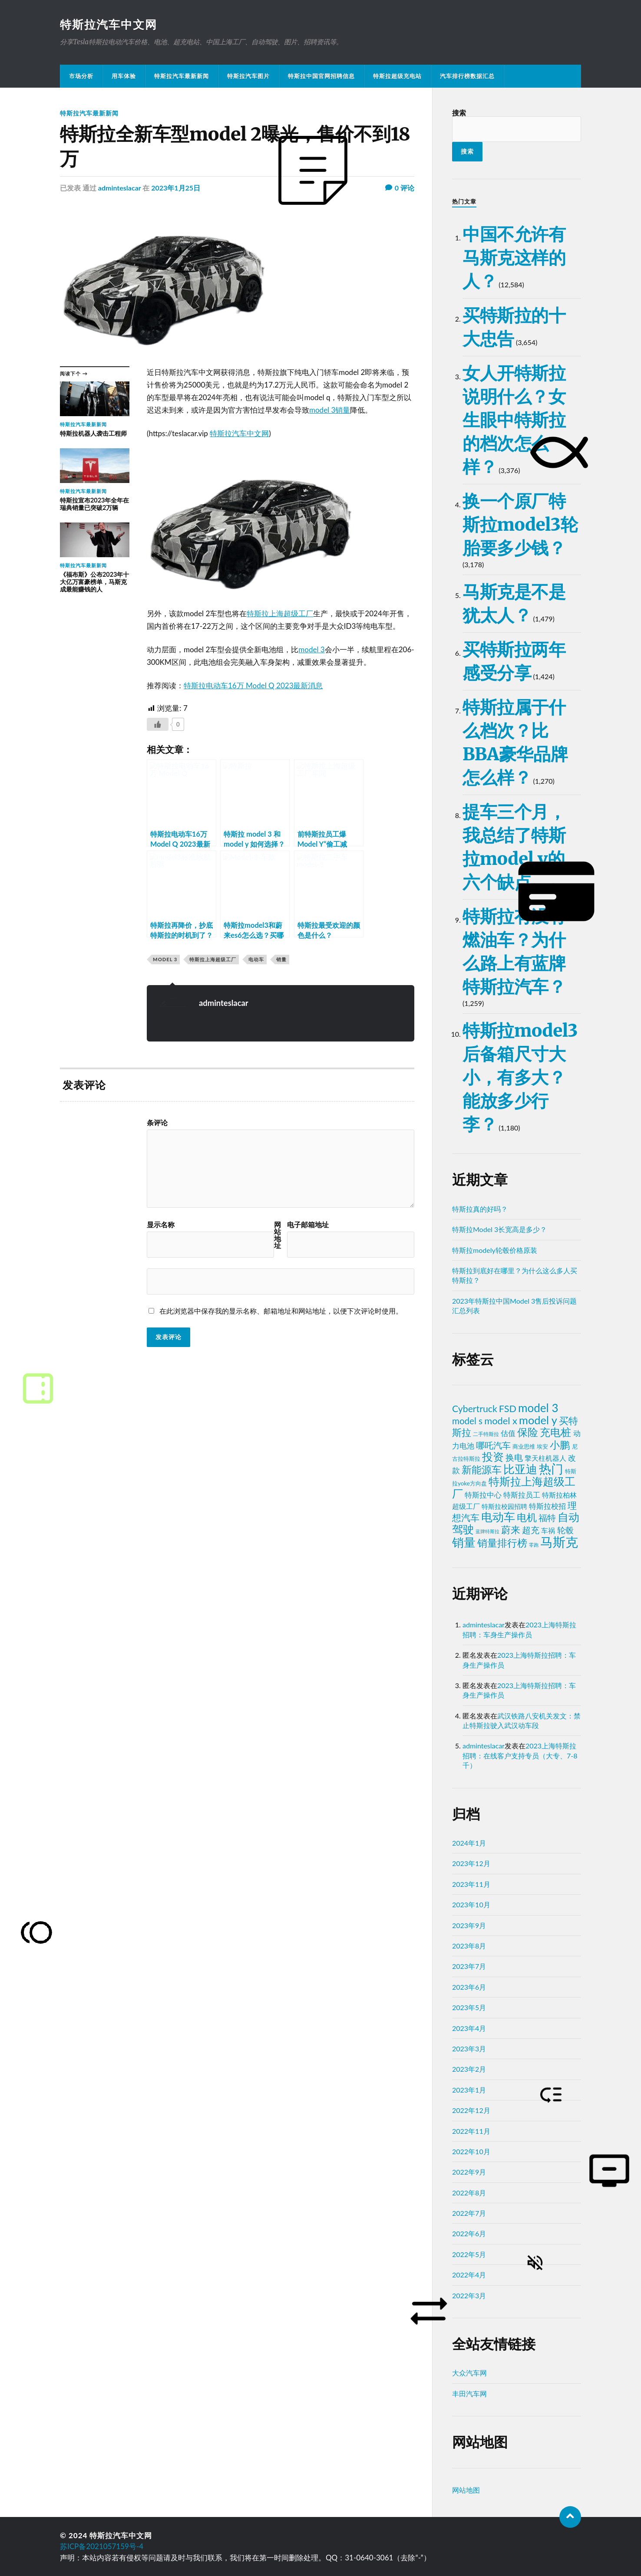 The width and height of the screenshot is (641, 2576). Describe the element at coordinates (551, 2095) in the screenshot. I see `move item to the bottom of the list` at that location.